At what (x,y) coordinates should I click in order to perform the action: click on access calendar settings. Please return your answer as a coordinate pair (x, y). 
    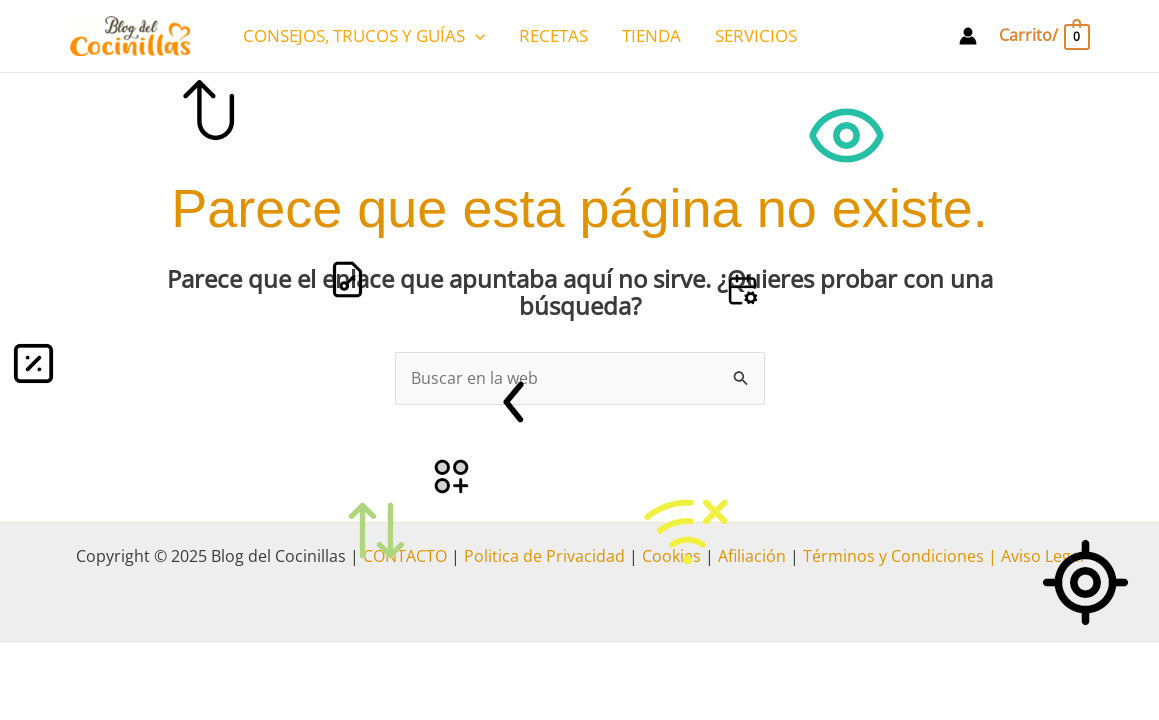
    Looking at the image, I should click on (742, 289).